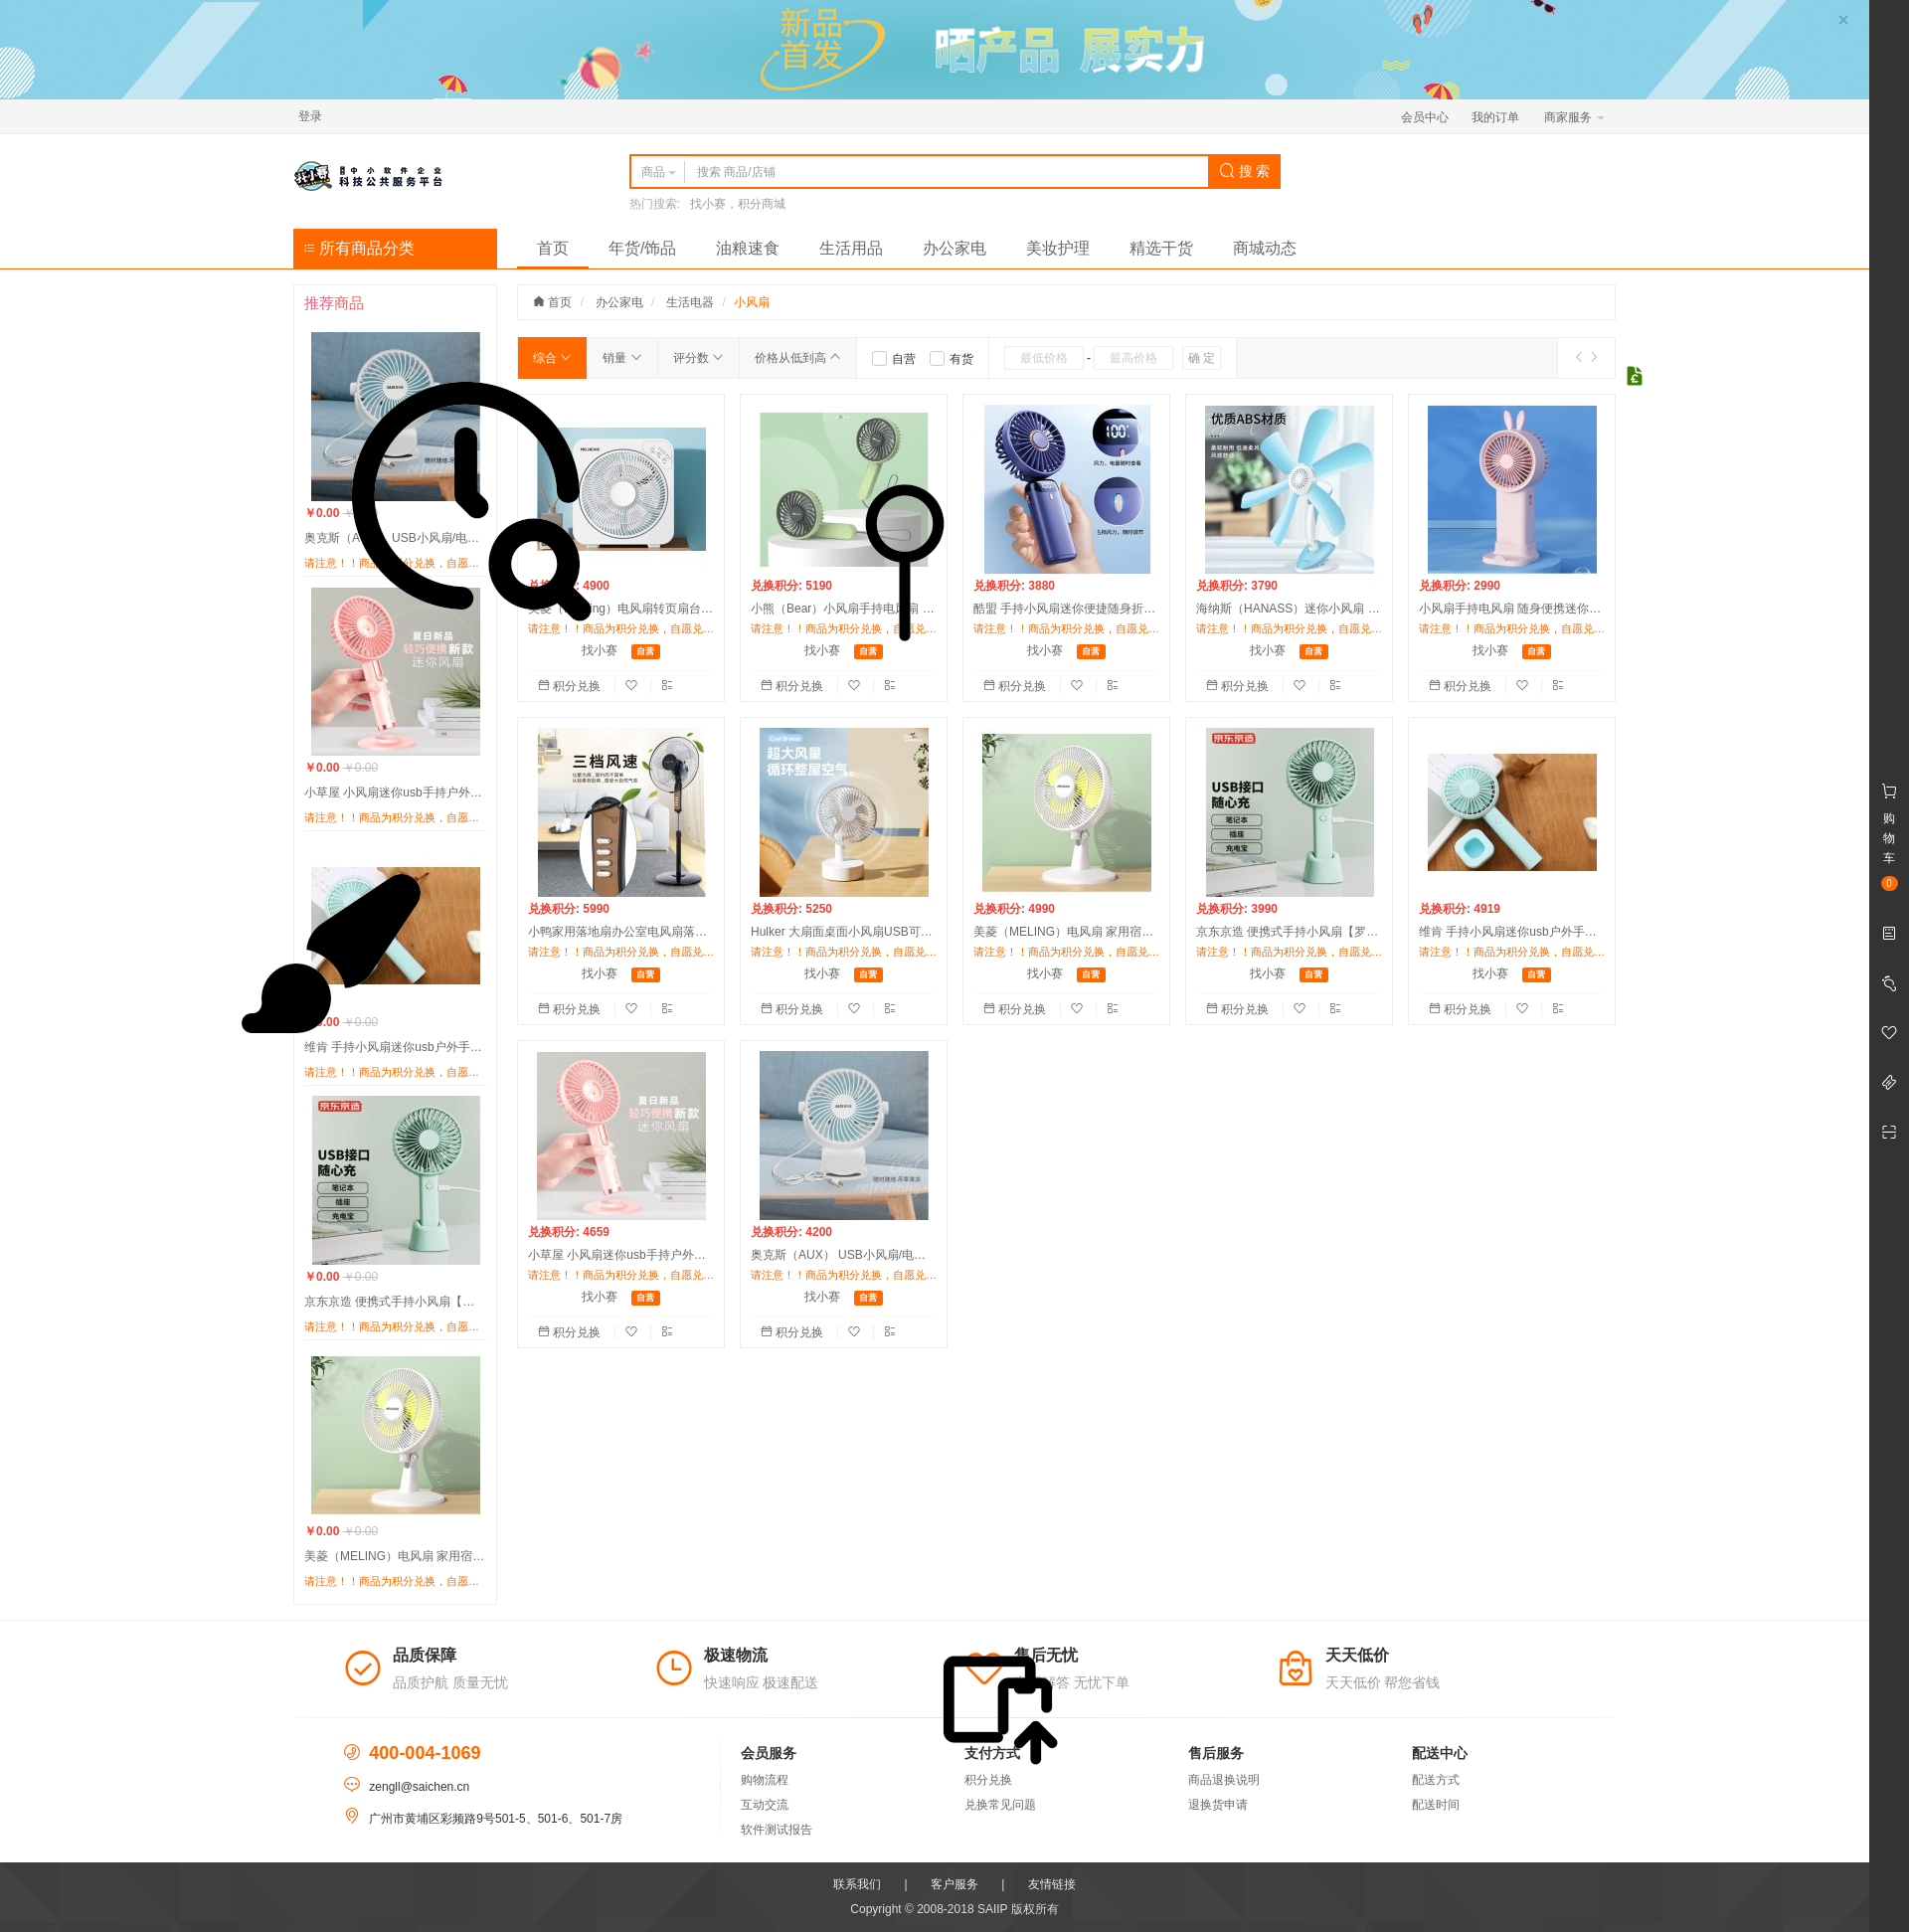 The image size is (1909, 1932). What do you see at coordinates (465, 495) in the screenshot?
I see `search through time history or logs` at bounding box center [465, 495].